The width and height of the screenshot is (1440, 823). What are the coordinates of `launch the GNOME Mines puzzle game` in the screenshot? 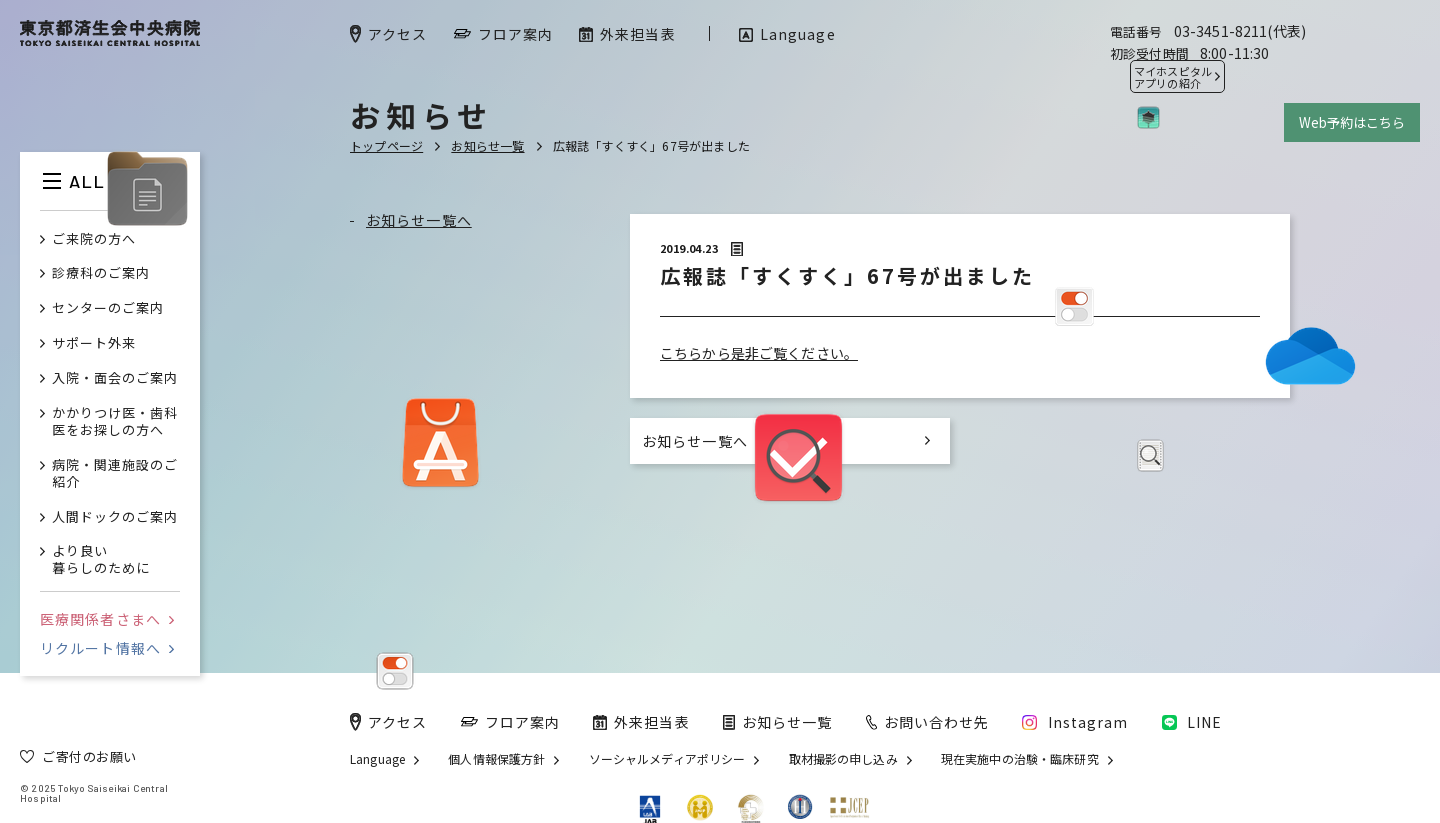 It's located at (1148, 117).